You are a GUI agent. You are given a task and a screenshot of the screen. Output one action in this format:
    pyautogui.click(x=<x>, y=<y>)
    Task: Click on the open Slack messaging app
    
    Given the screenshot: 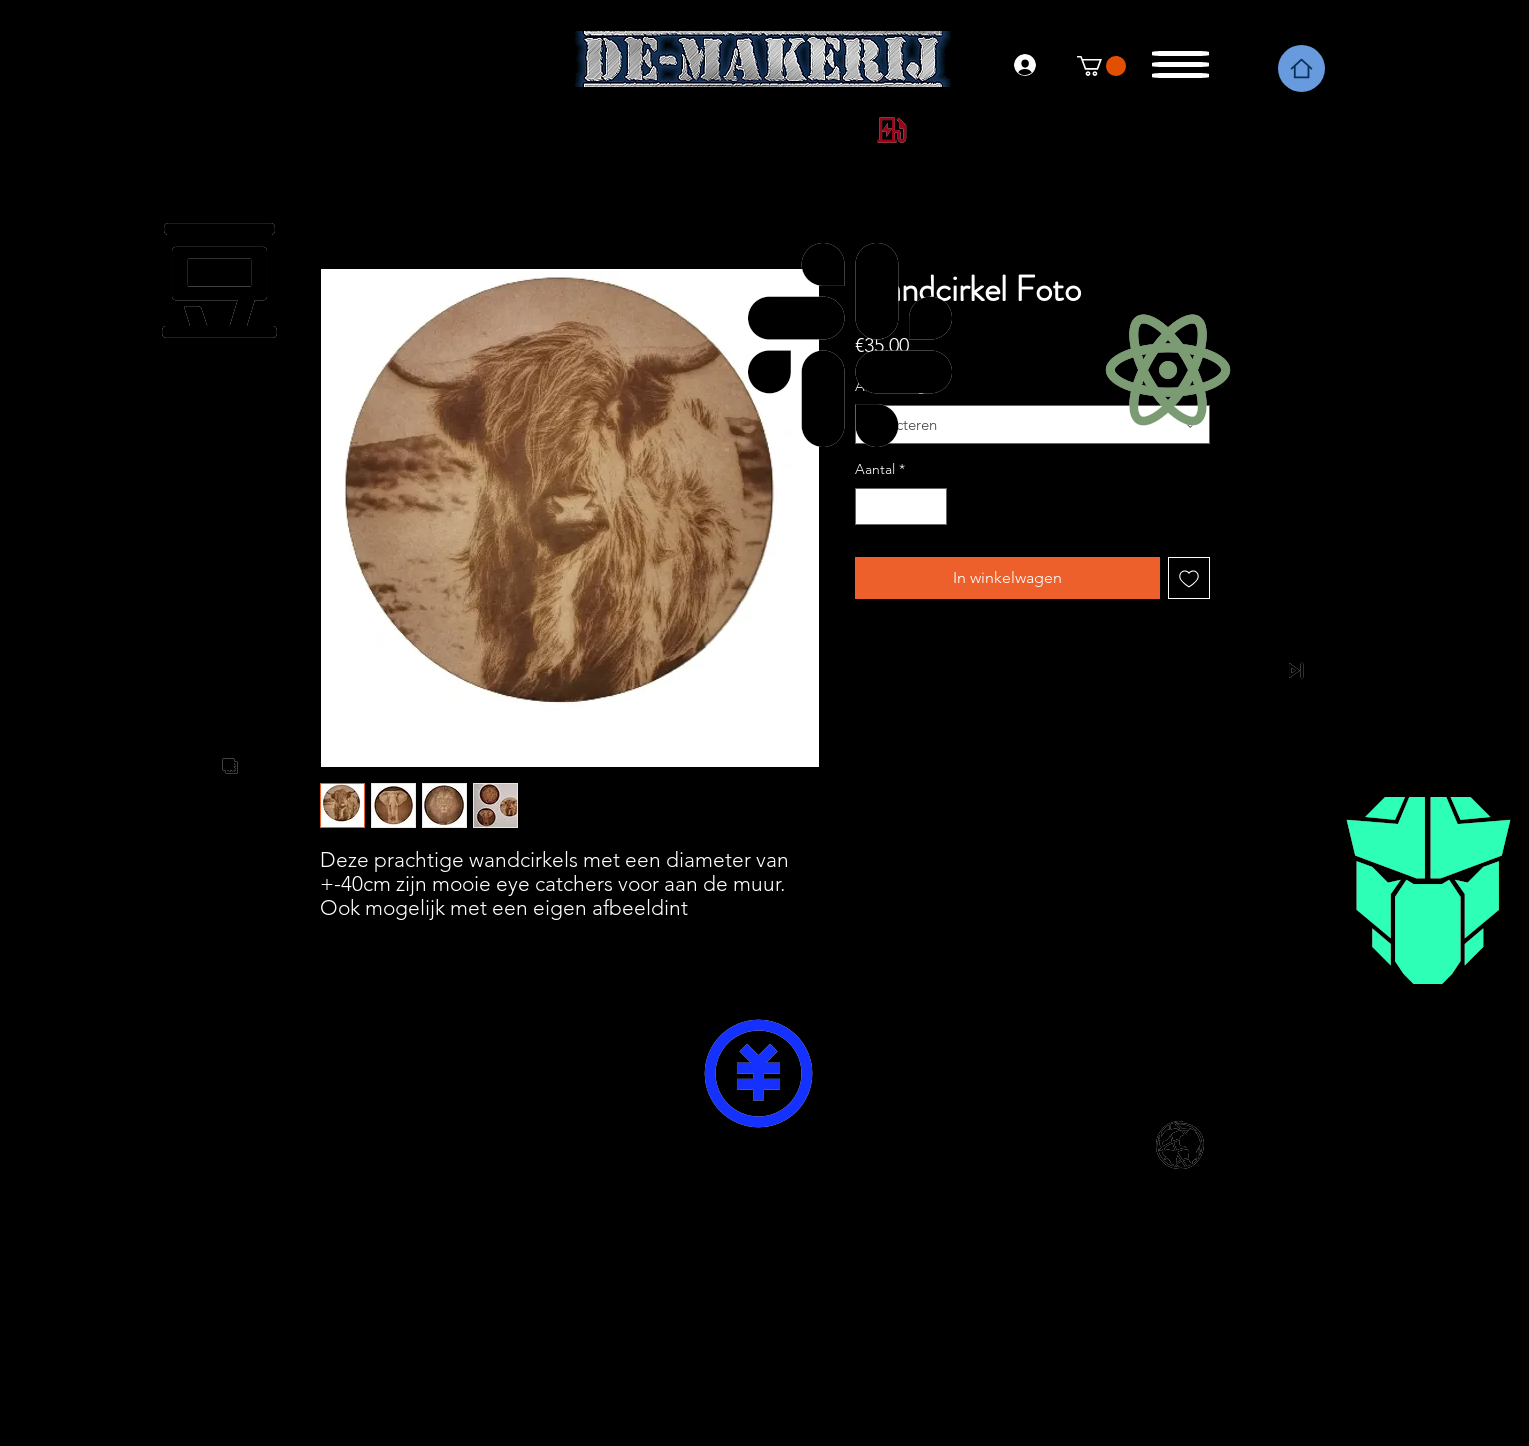 What is the action you would take?
    pyautogui.click(x=850, y=345)
    